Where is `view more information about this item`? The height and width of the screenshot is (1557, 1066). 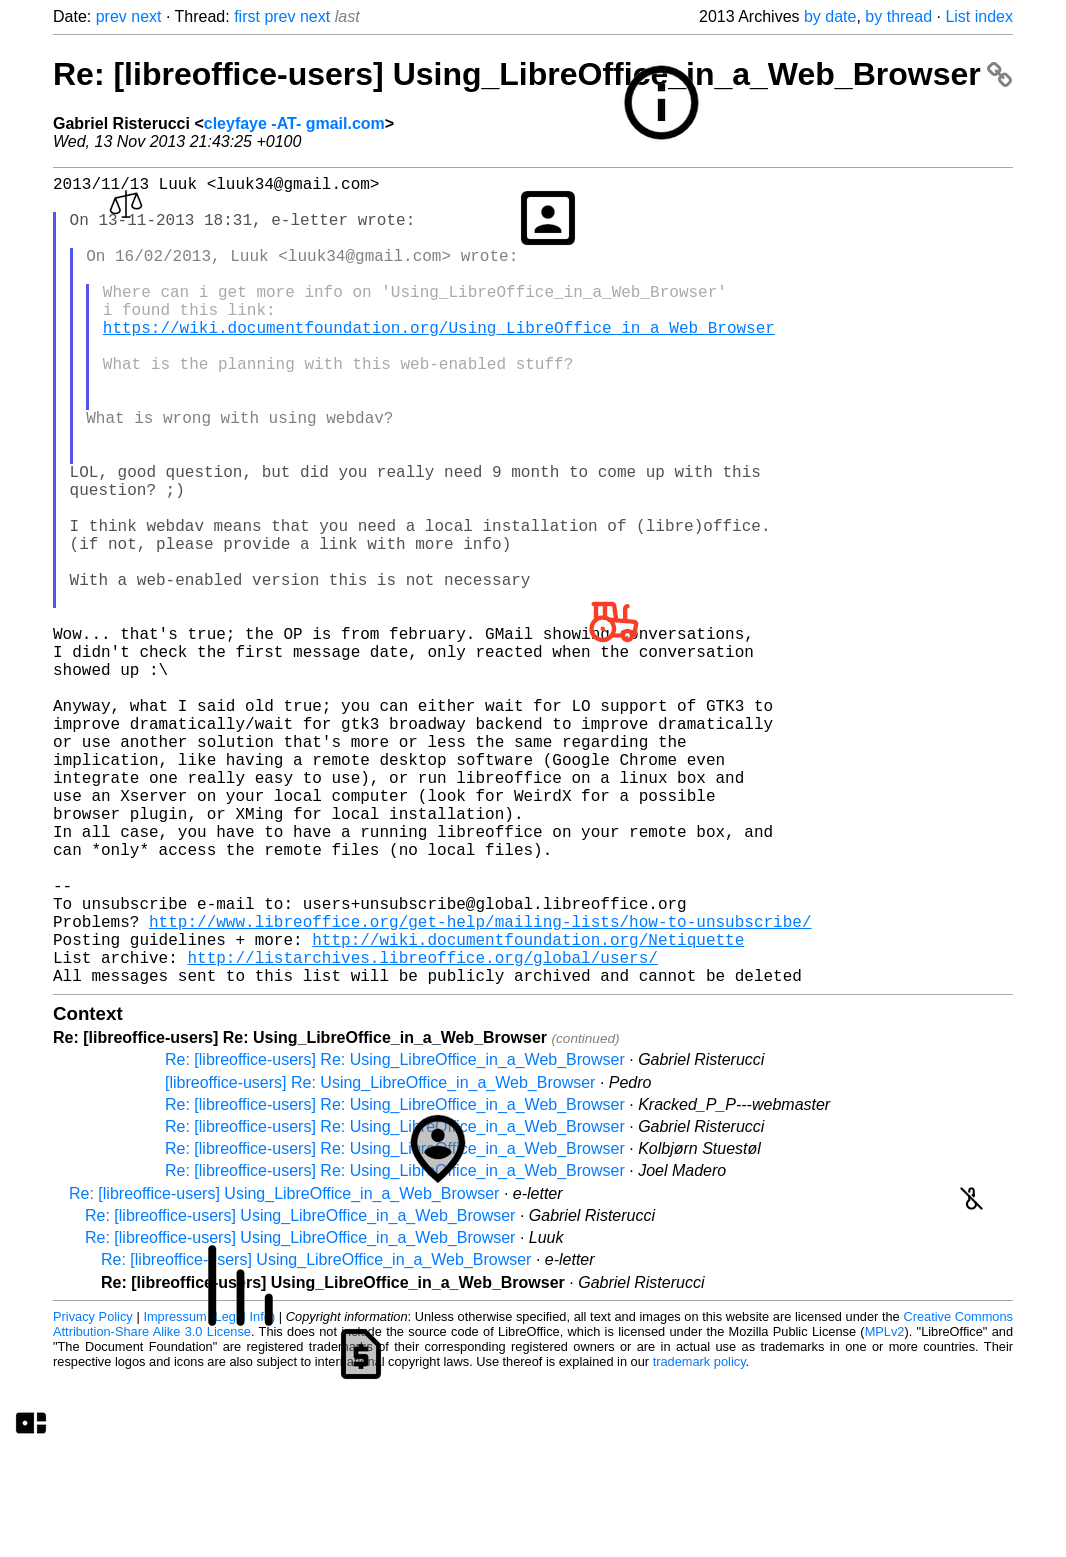
view more information about this item is located at coordinates (661, 102).